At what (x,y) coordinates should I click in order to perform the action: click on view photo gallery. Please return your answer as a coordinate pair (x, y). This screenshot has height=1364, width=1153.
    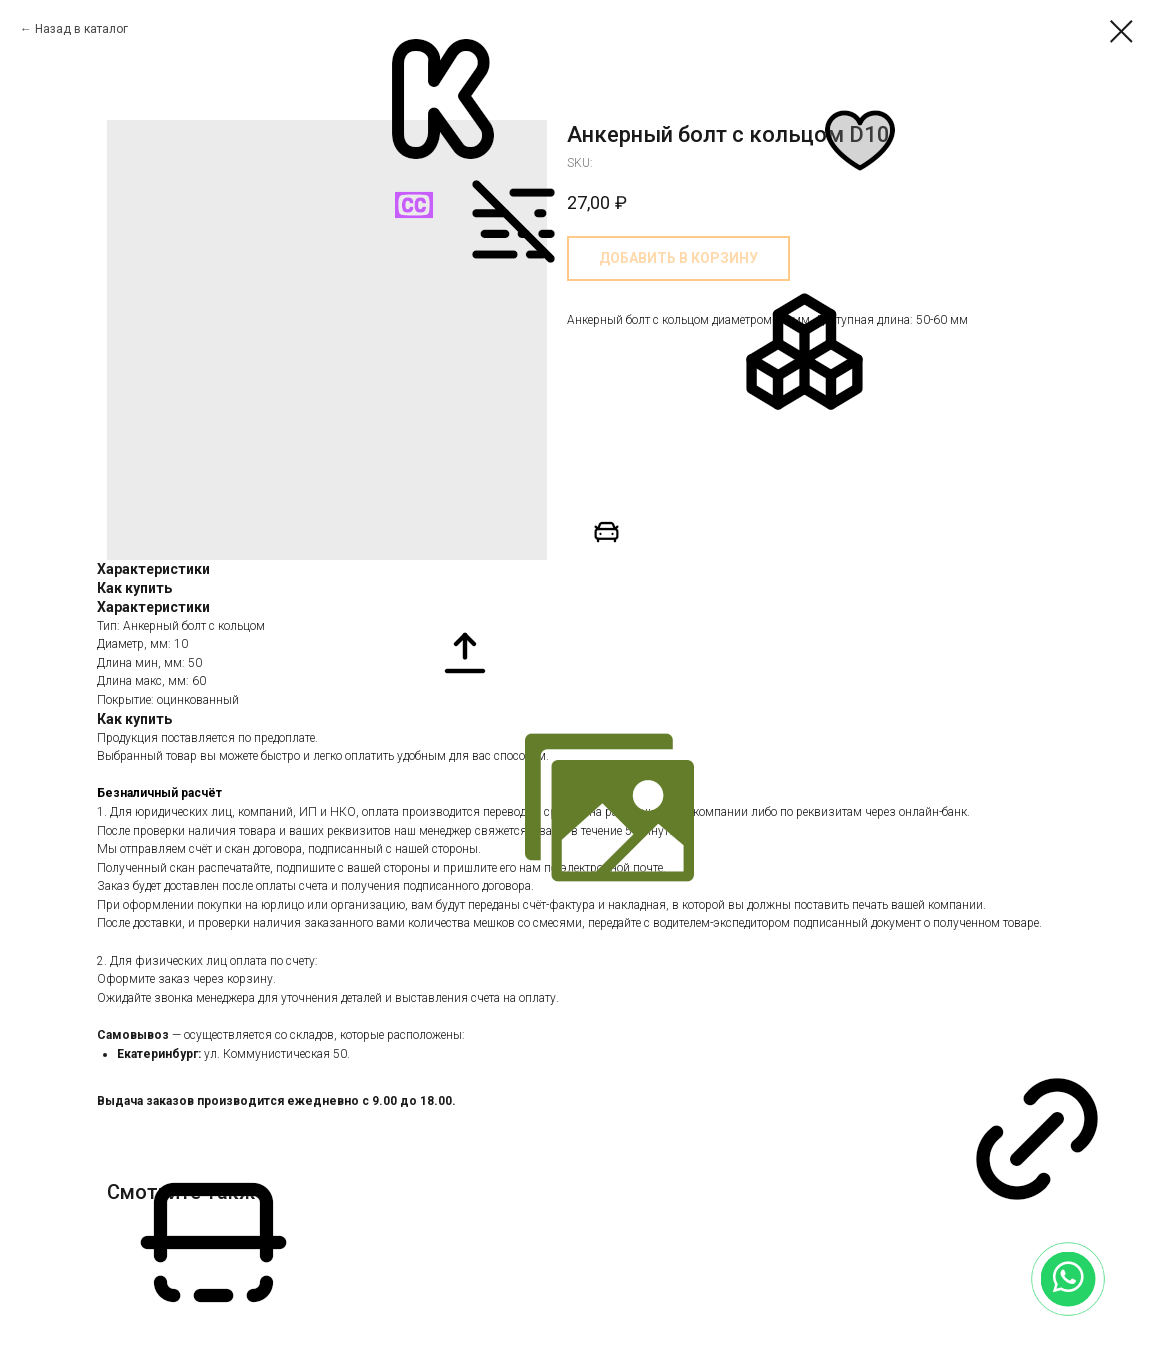
    Looking at the image, I should click on (609, 807).